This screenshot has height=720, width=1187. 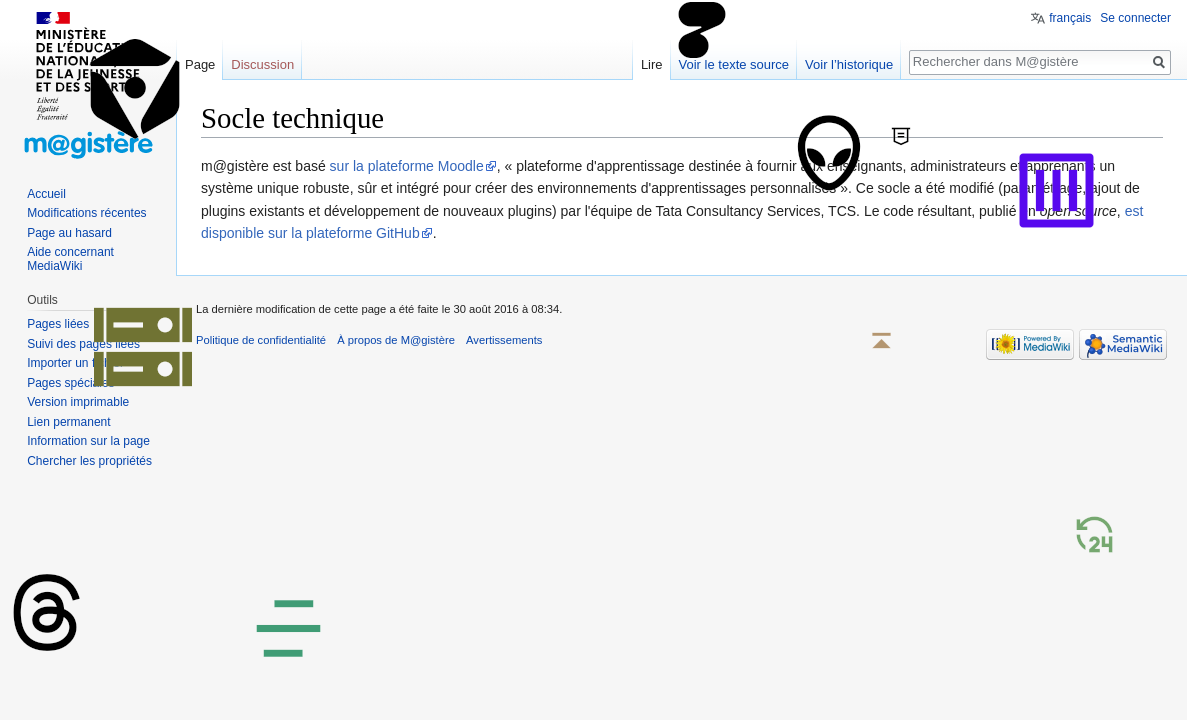 I want to click on view honors or awards badge, so click(x=901, y=136).